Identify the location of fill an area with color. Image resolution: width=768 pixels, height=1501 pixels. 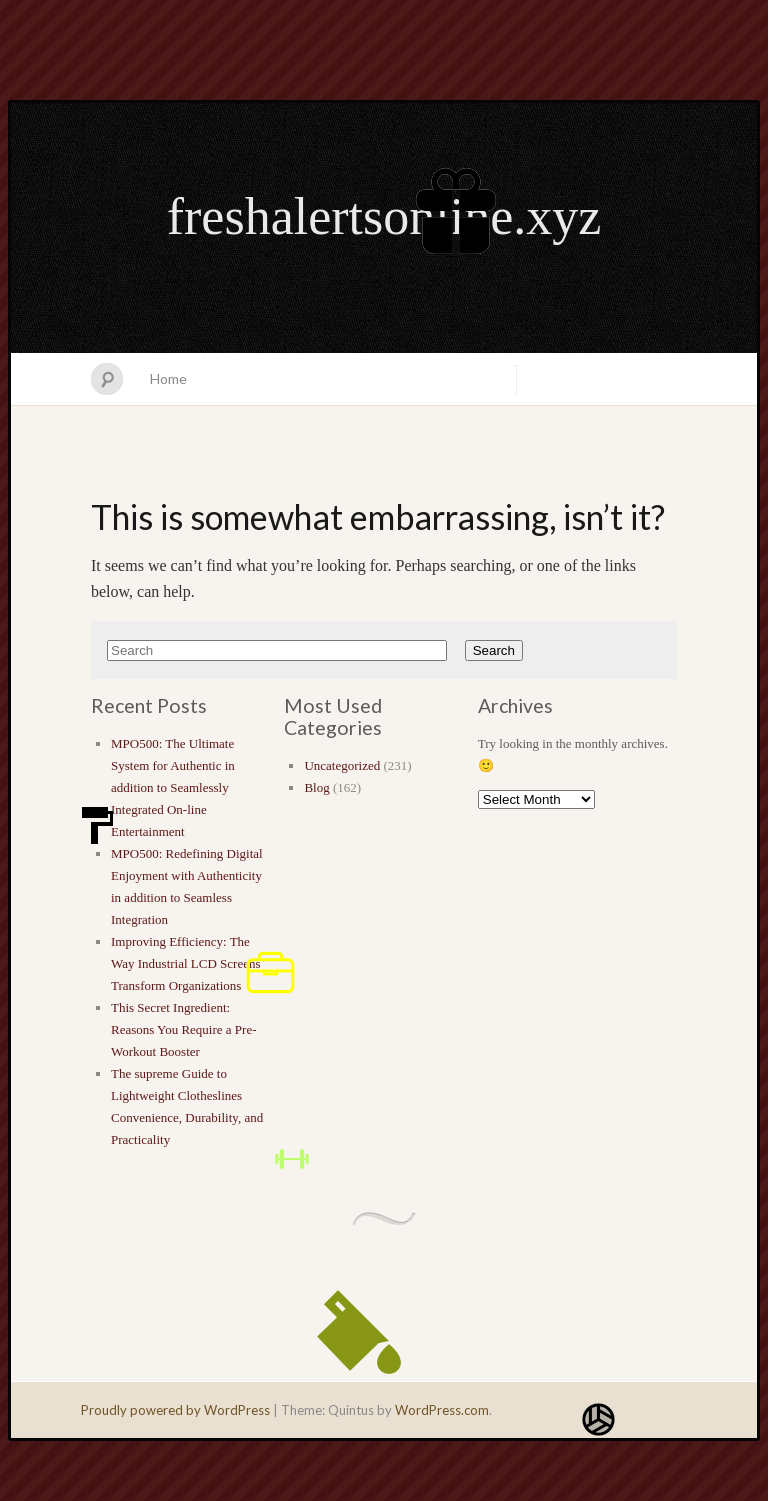
(359, 1332).